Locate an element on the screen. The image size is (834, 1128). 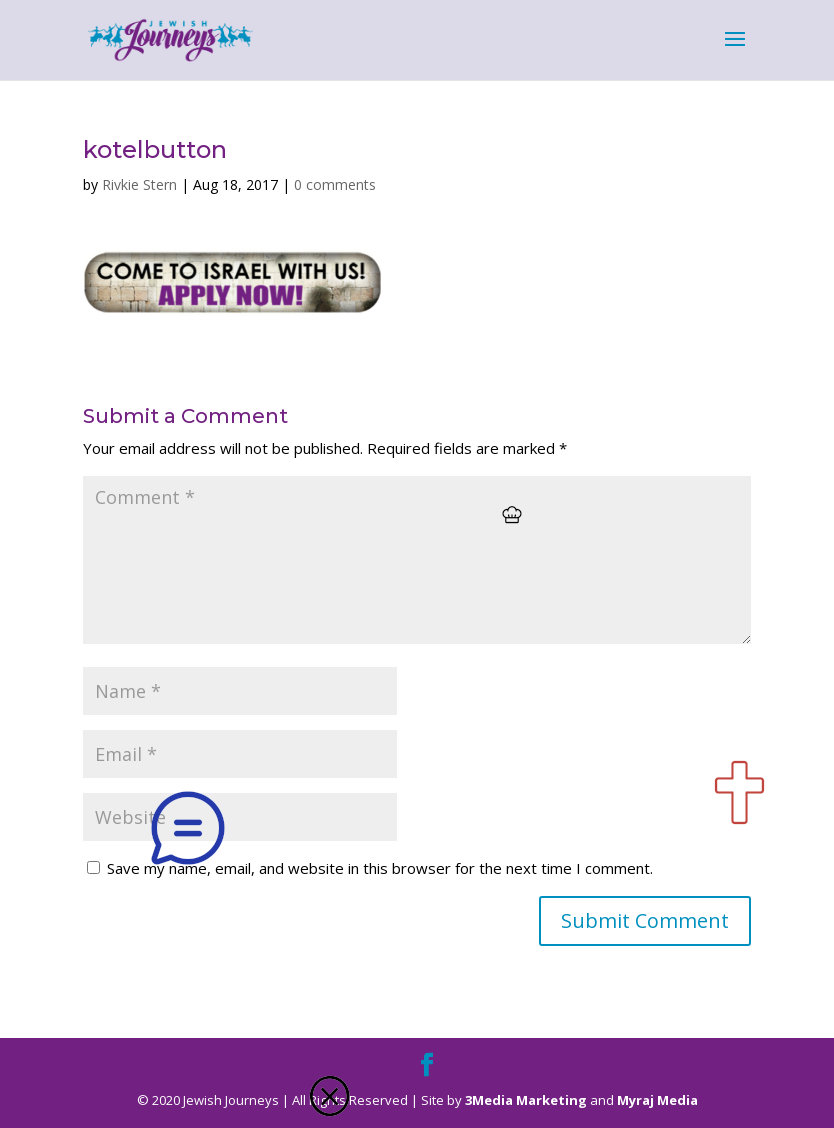
open chat or messaging is located at coordinates (188, 828).